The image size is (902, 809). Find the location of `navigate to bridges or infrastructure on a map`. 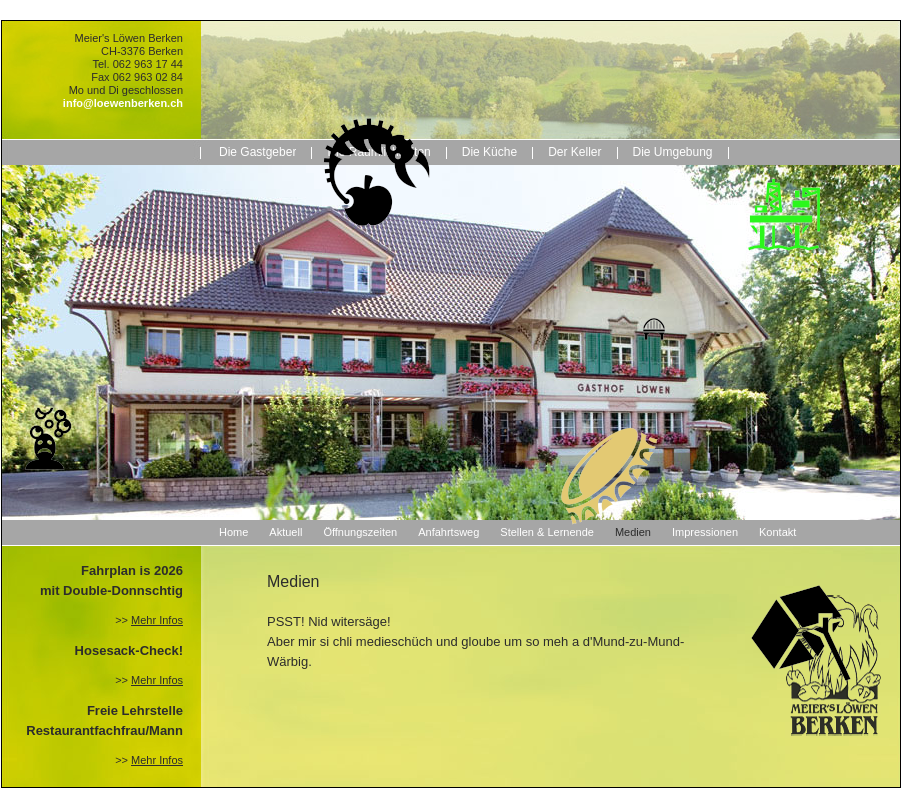

navigate to bridges or infrastructure on a map is located at coordinates (654, 329).